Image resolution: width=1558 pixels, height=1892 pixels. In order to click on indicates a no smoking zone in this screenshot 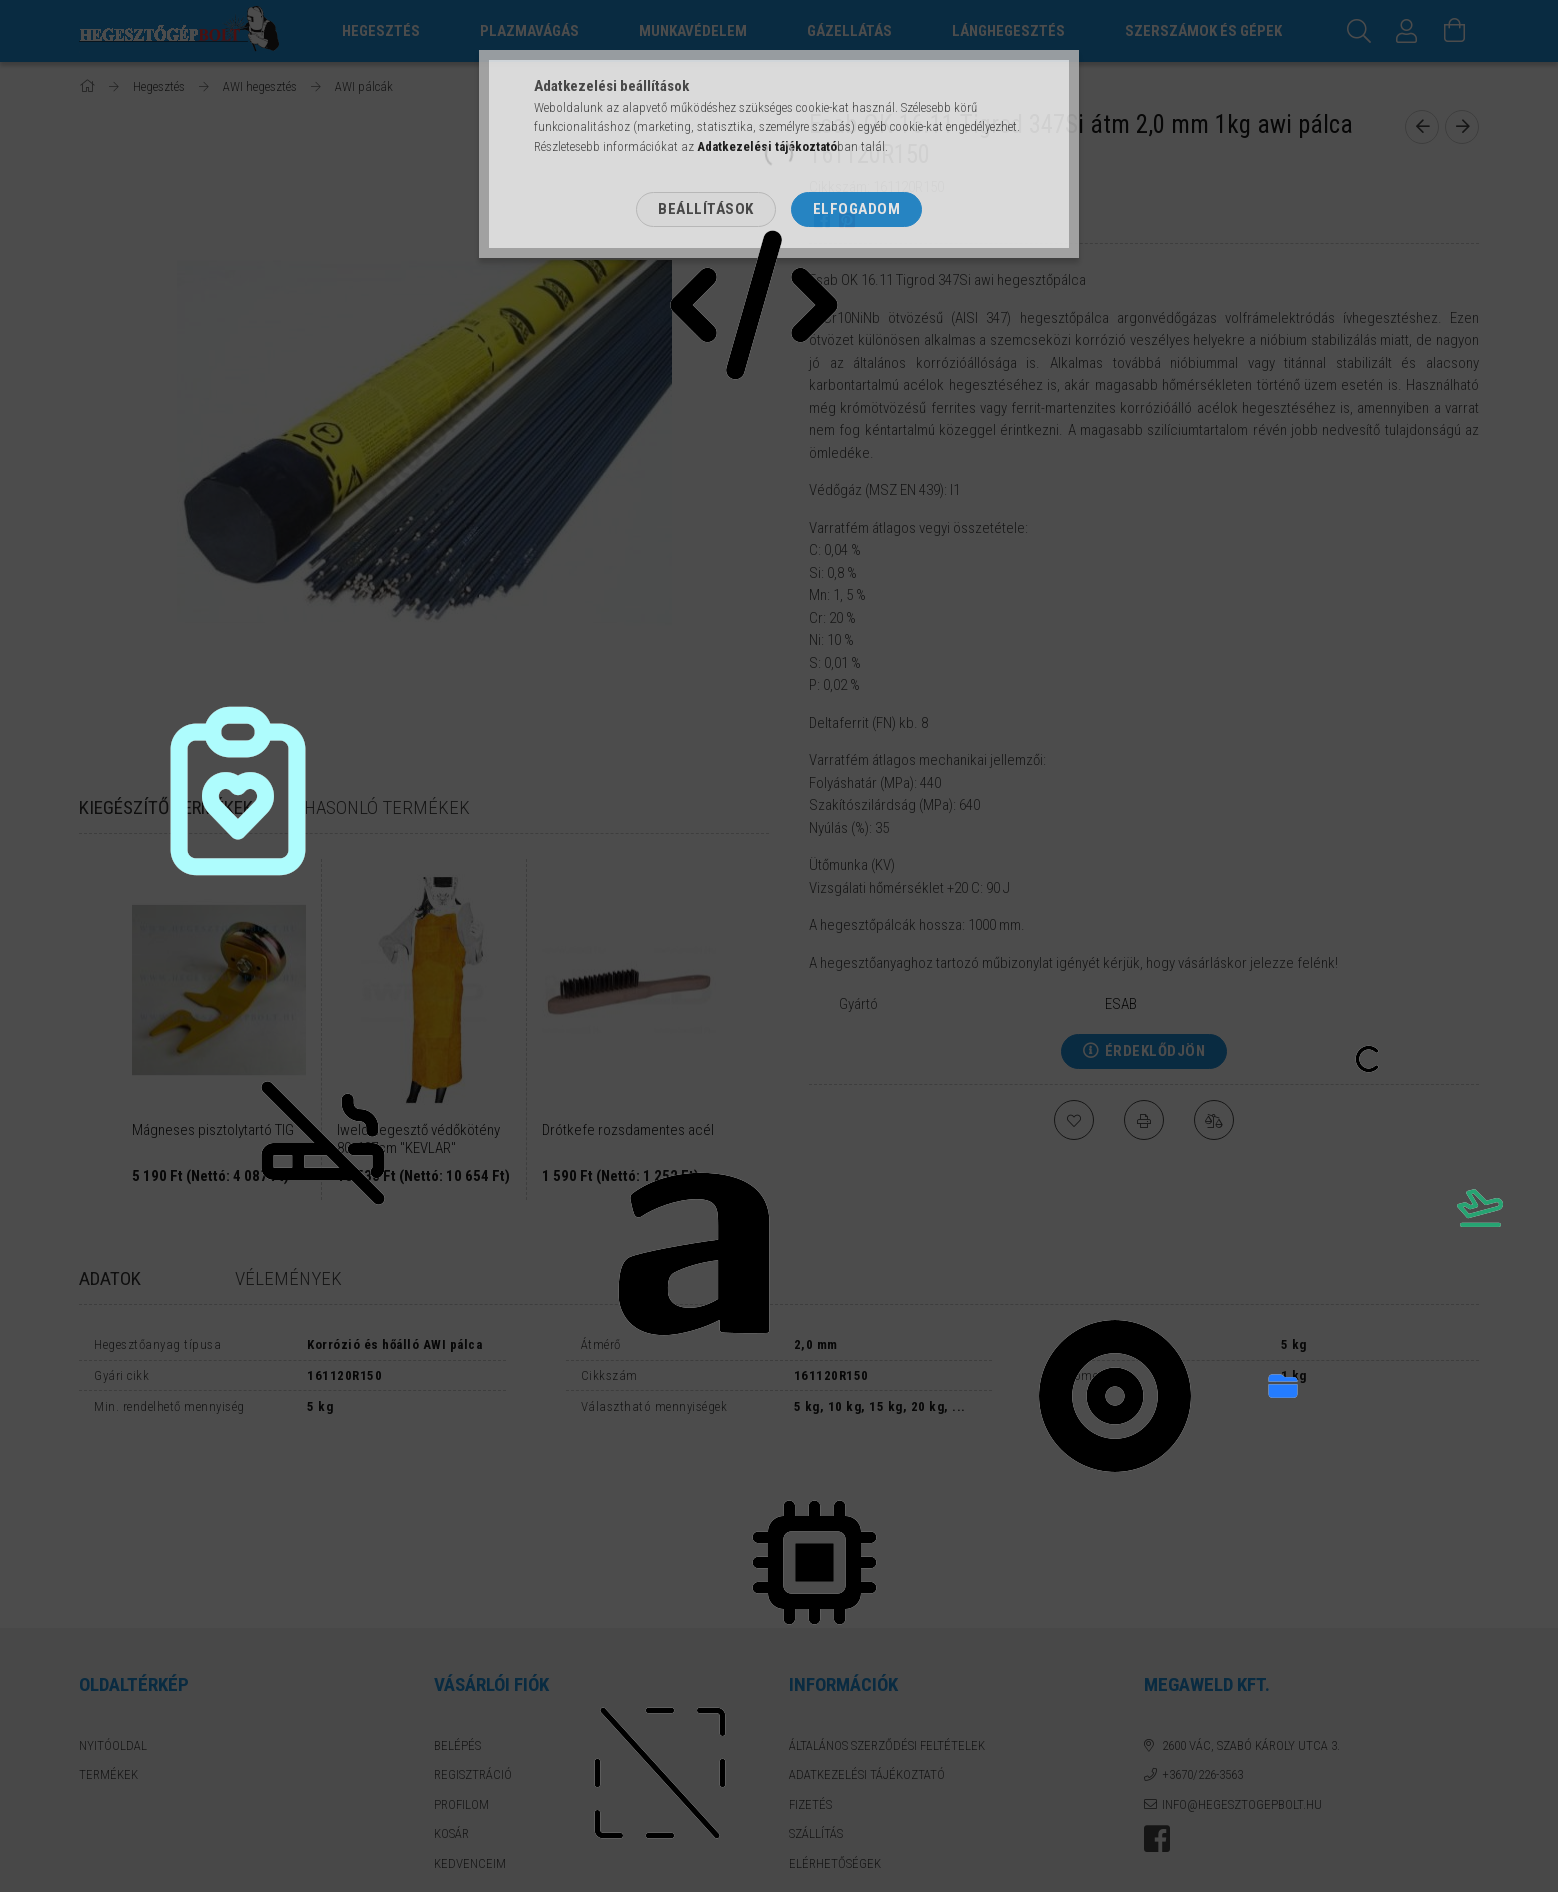, I will do `click(323, 1143)`.